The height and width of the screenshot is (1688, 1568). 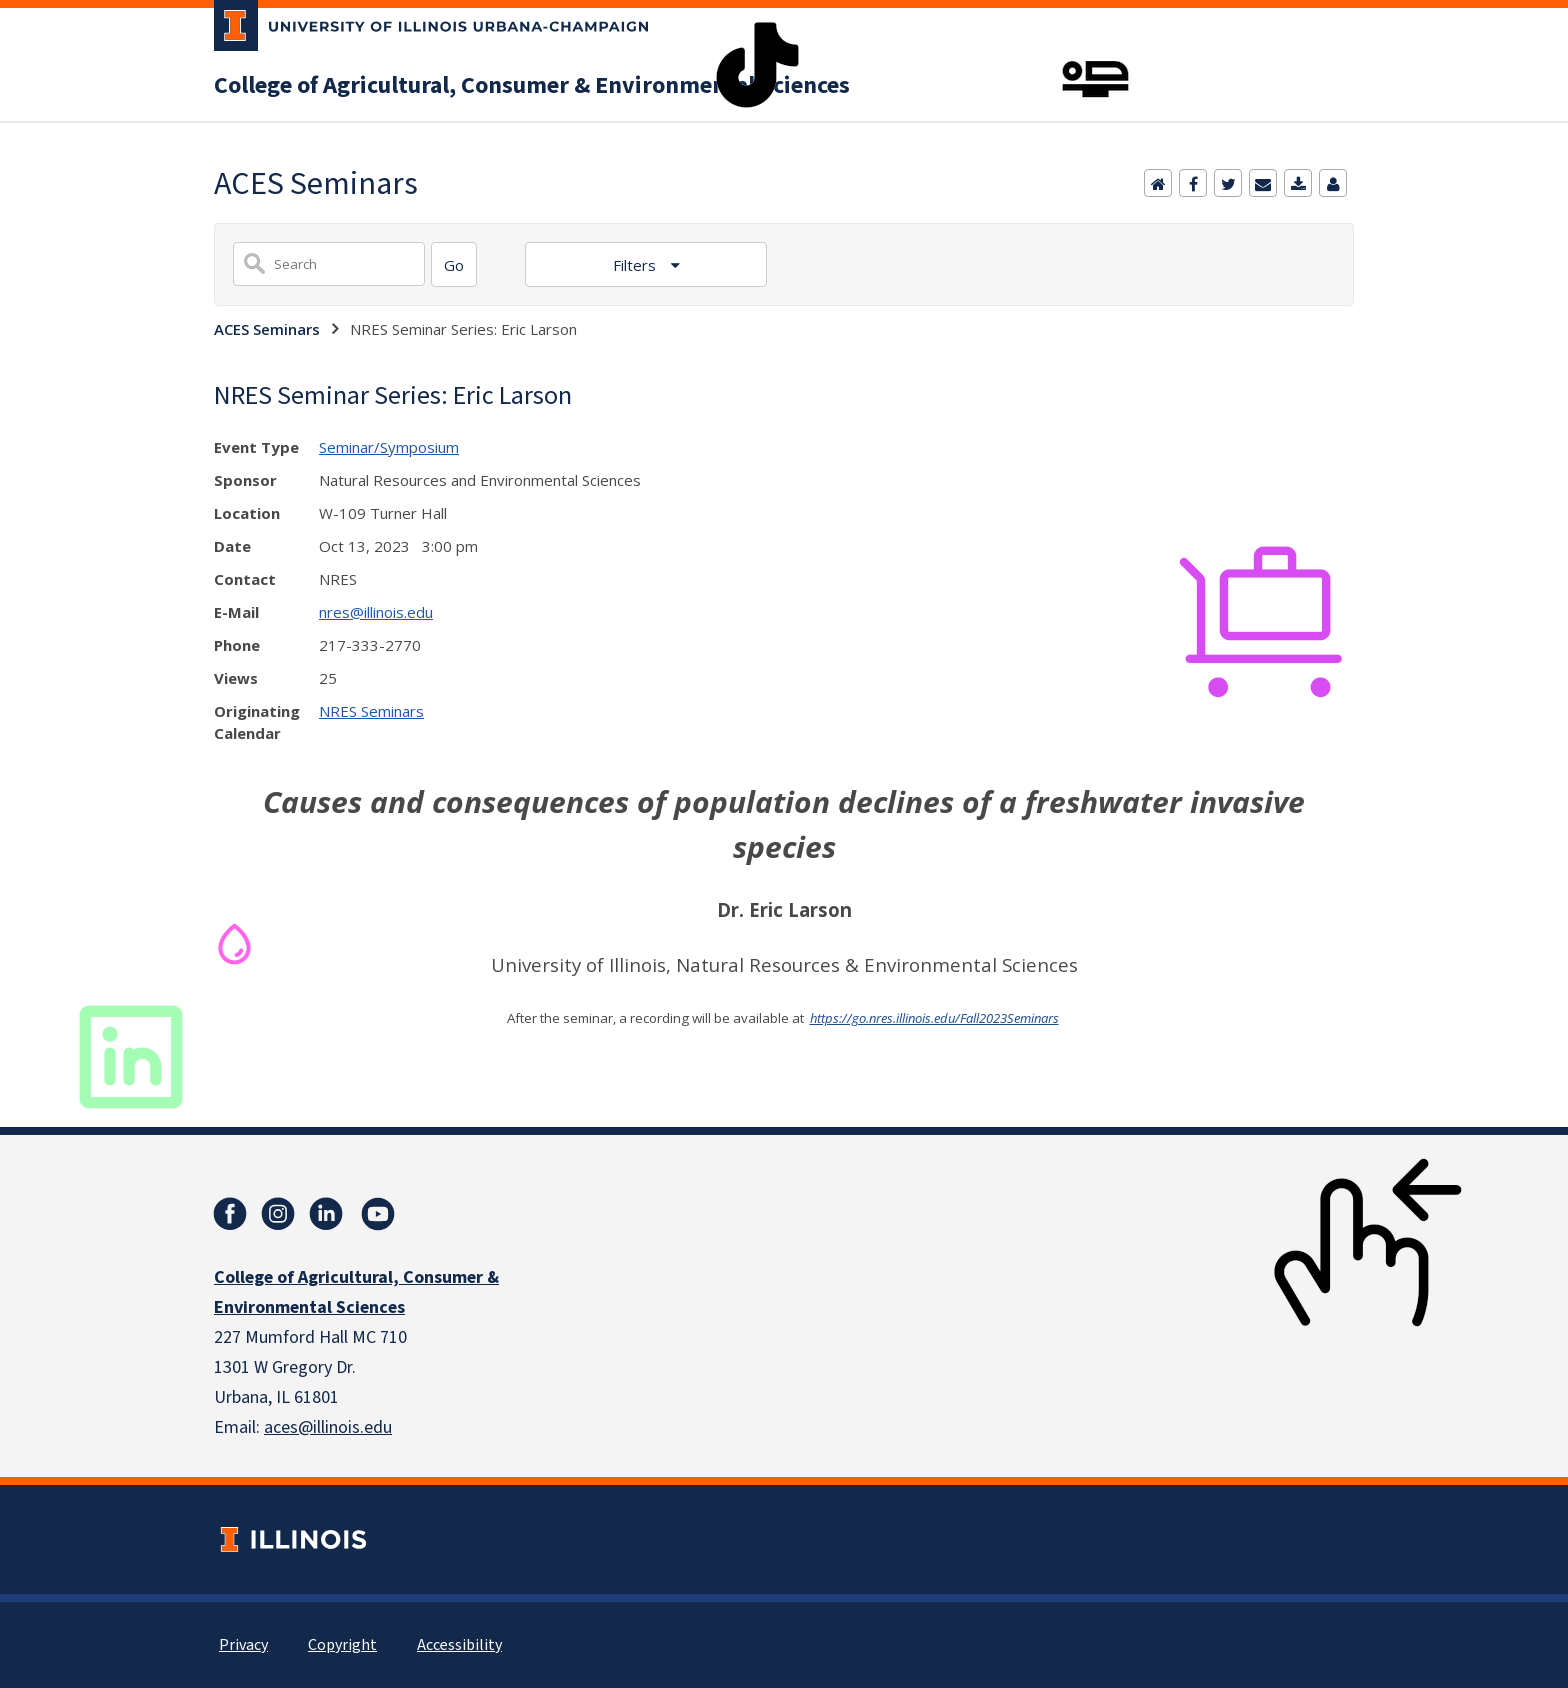 I want to click on open LinkedIn profile or app, so click(x=131, y=1057).